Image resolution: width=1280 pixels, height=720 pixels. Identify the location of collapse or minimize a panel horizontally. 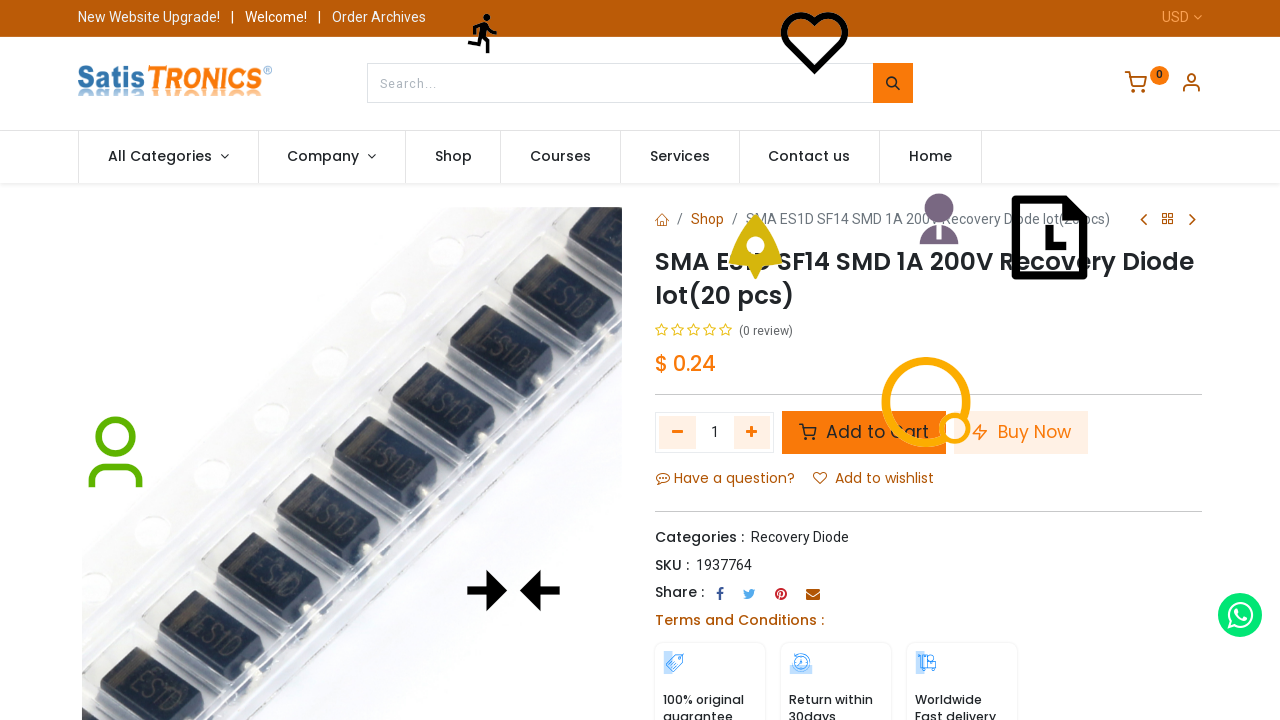
(513, 590).